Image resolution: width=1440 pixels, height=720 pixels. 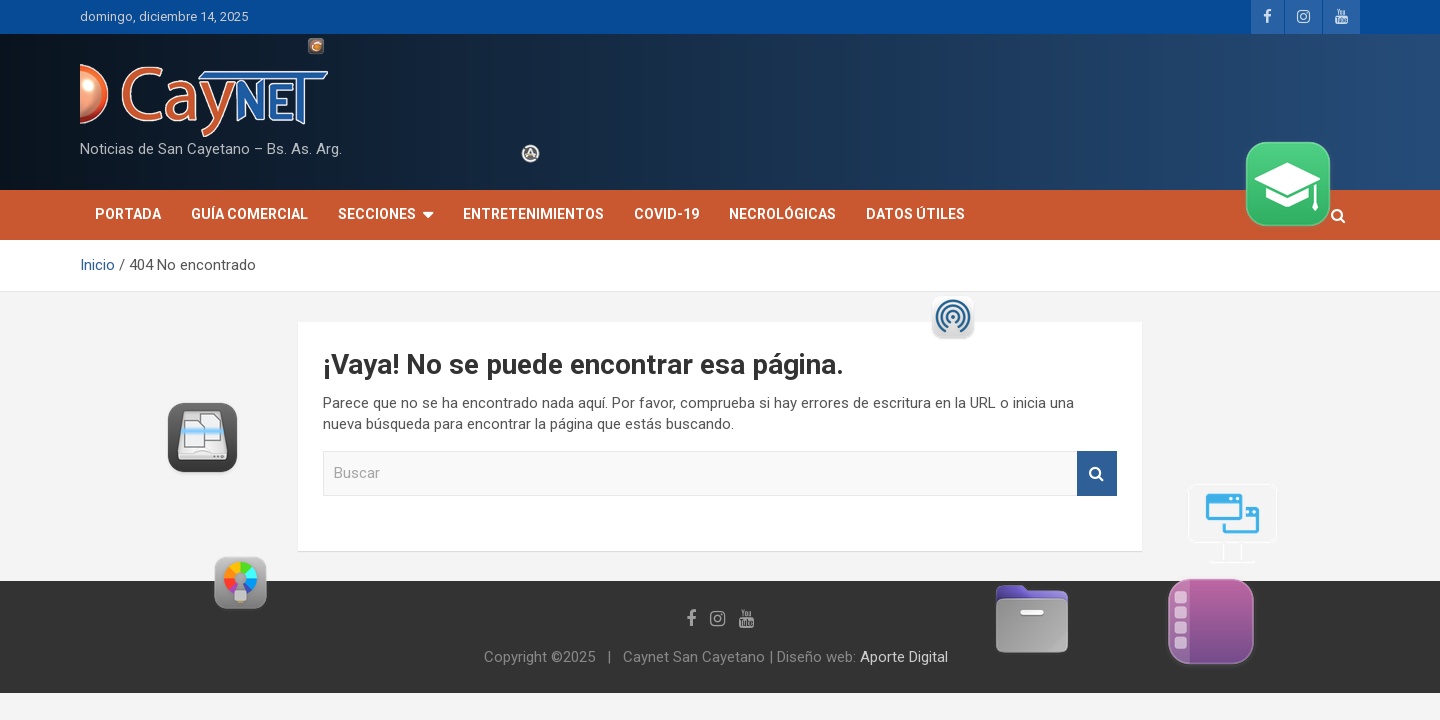 I want to click on open lutris gaming platform, so click(x=316, y=46).